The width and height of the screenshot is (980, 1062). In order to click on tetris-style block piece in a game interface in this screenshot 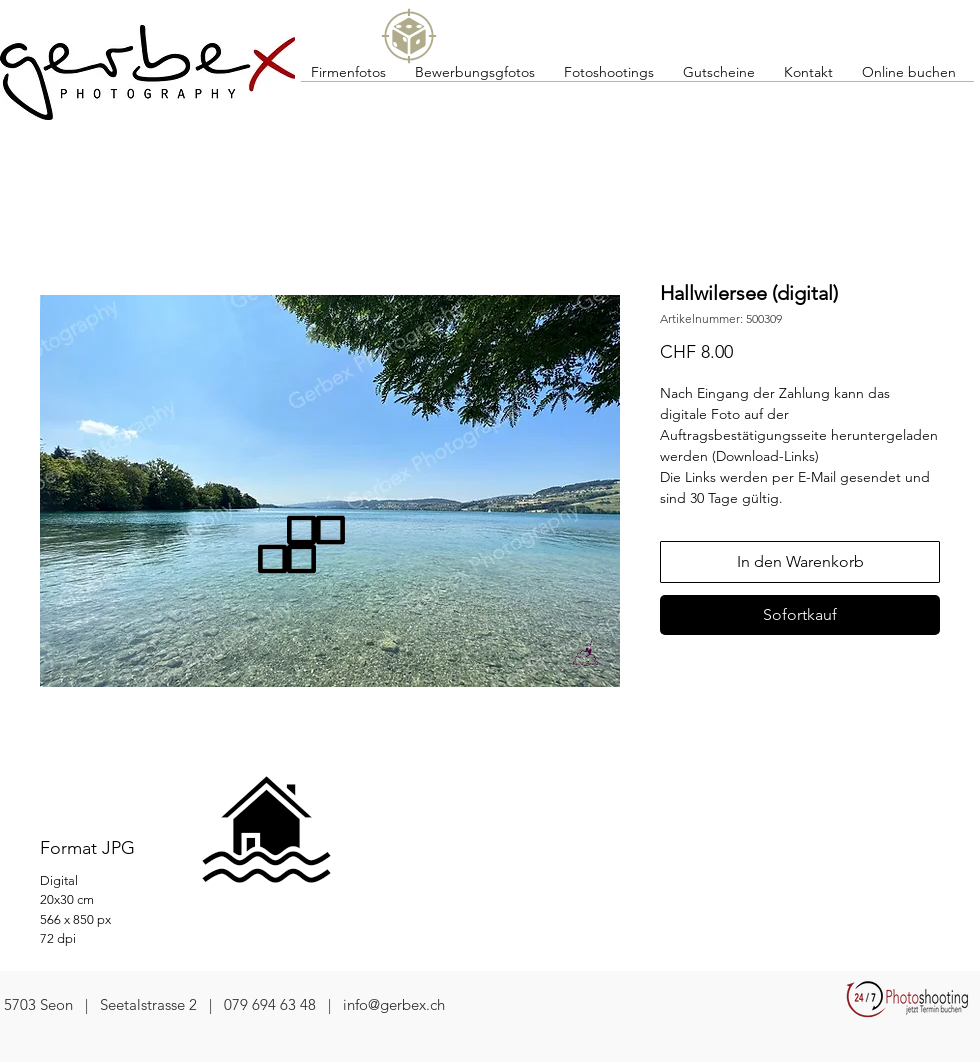, I will do `click(301, 544)`.